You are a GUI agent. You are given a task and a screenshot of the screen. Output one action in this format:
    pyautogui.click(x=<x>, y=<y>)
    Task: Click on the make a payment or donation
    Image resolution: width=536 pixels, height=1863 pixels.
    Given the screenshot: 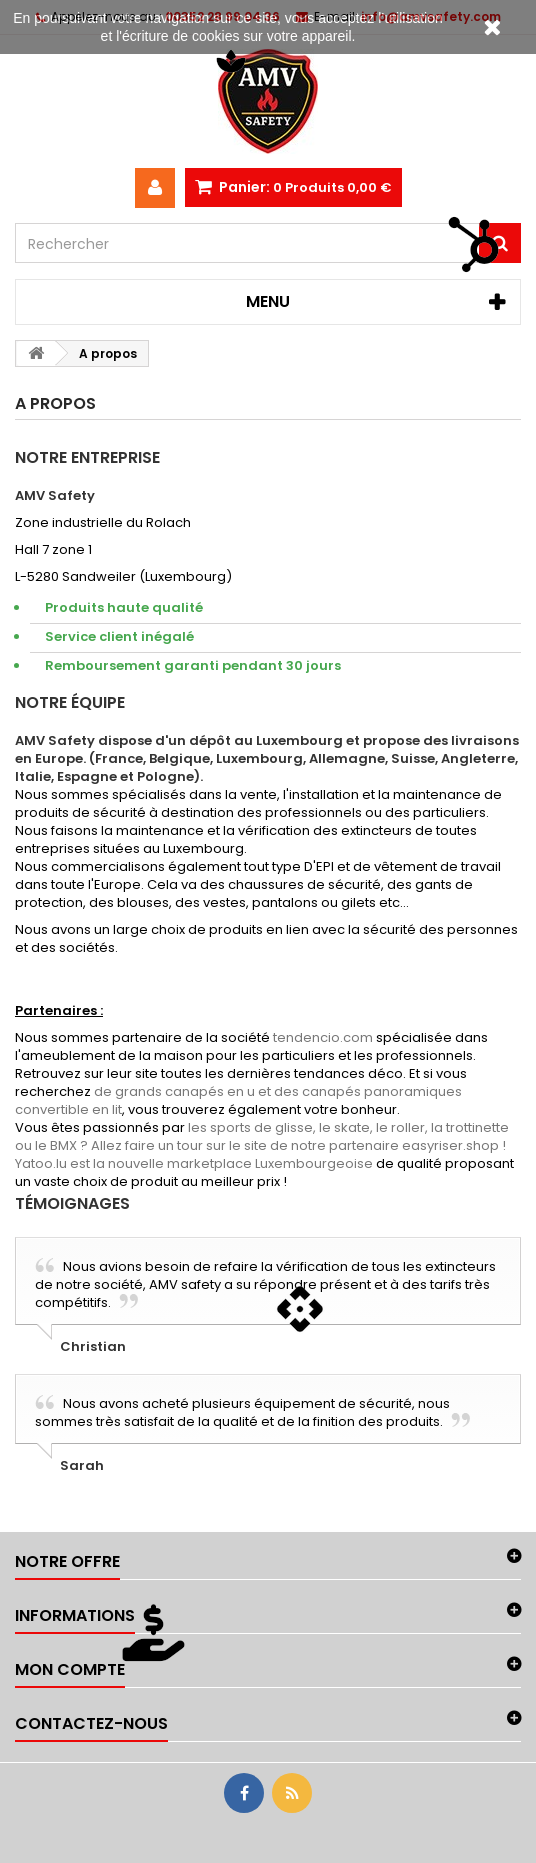 What is the action you would take?
    pyautogui.click(x=153, y=1633)
    